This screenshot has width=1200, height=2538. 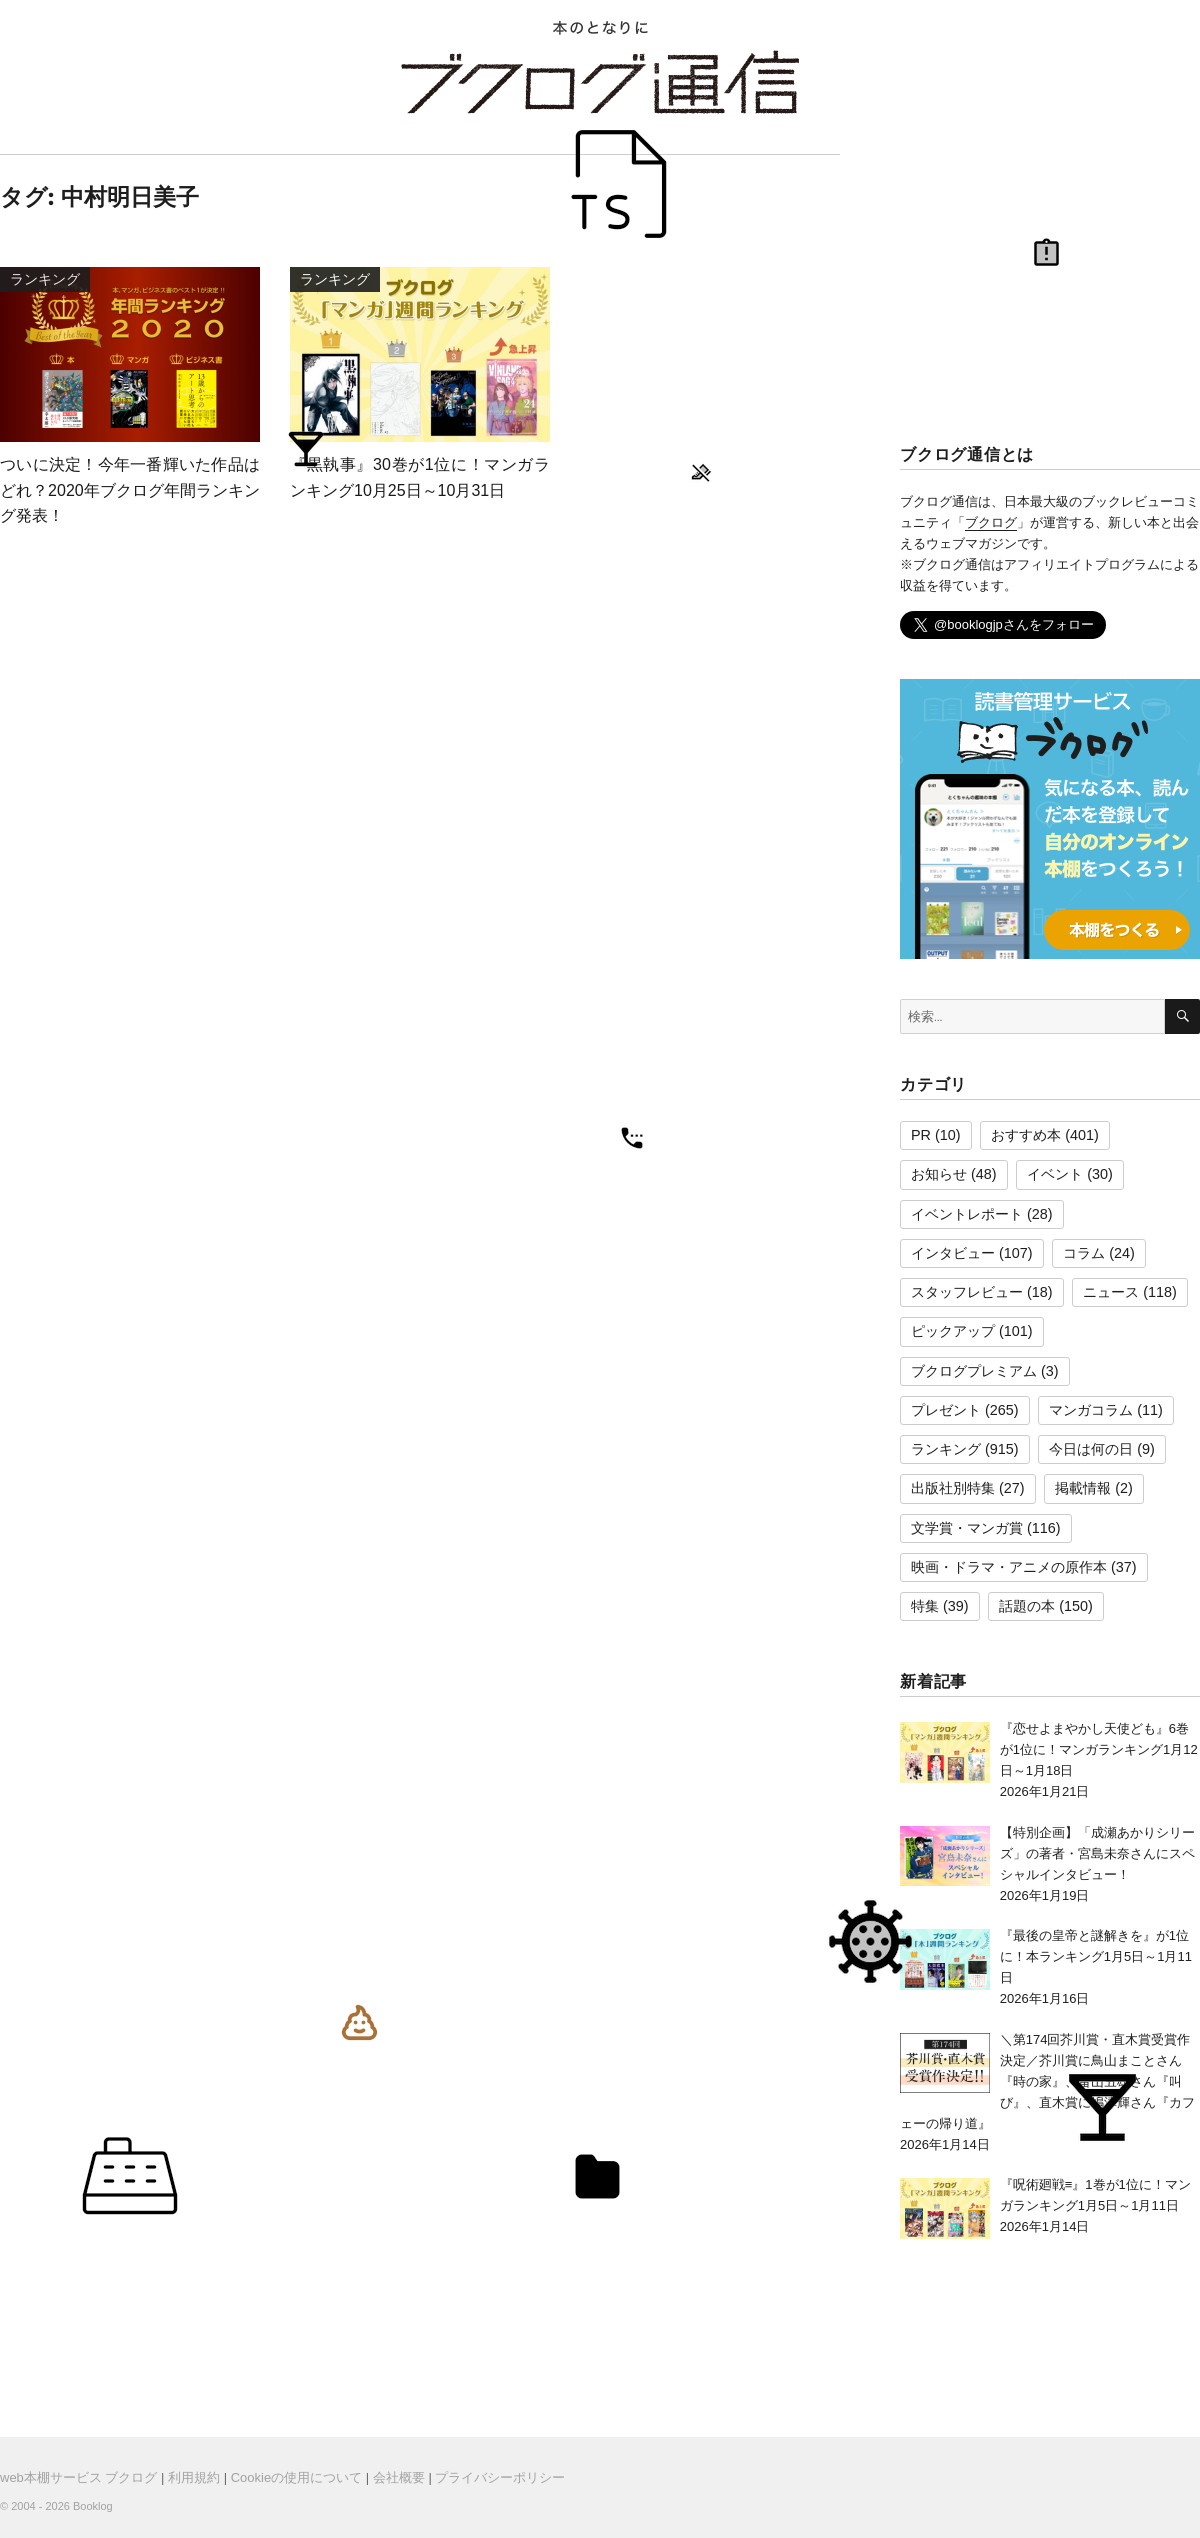 What do you see at coordinates (632, 1138) in the screenshot?
I see `access phone or call settings` at bounding box center [632, 1138].